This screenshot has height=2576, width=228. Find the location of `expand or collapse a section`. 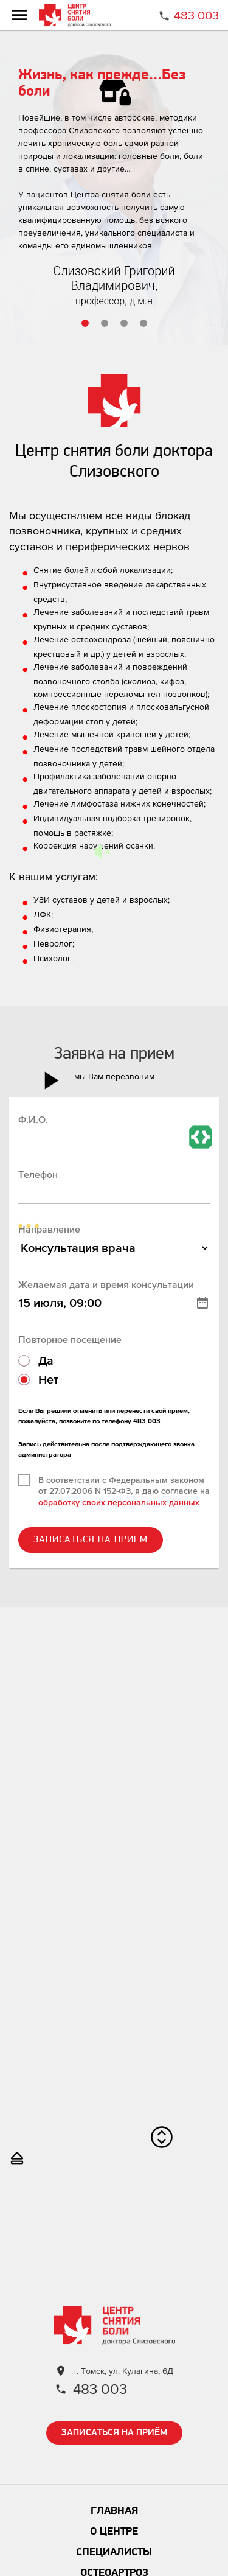

expand or collapse a section is located at coordinates (162, 2137).